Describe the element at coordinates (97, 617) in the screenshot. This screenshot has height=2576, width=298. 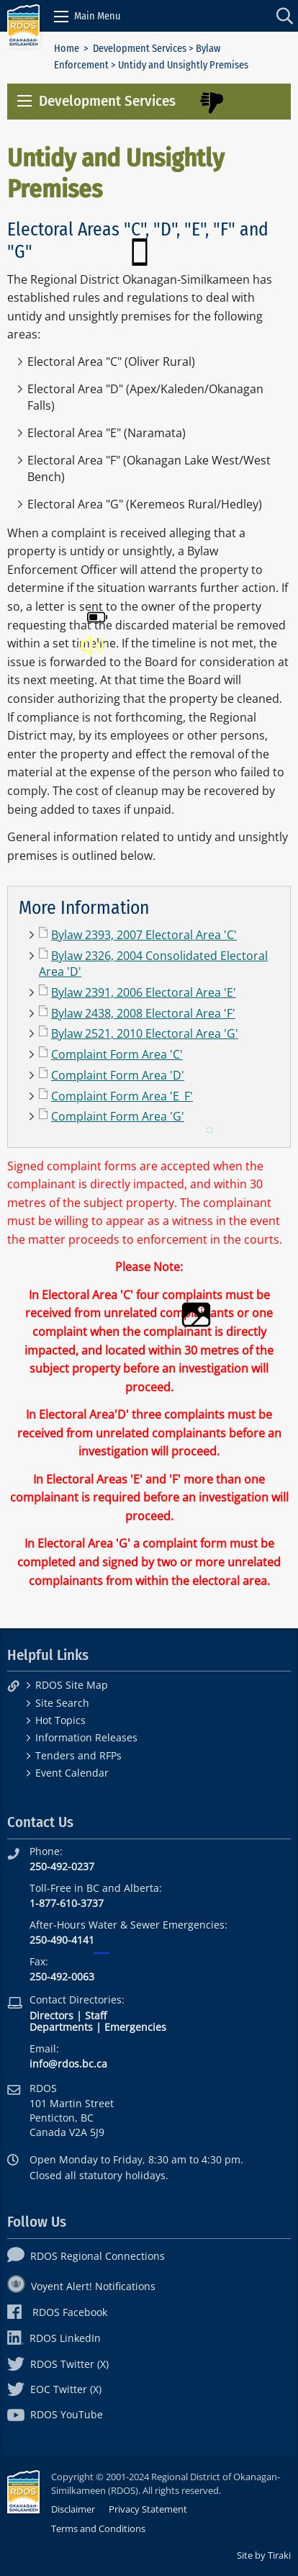
I see `indicates battery at 50% charge level` at that location.